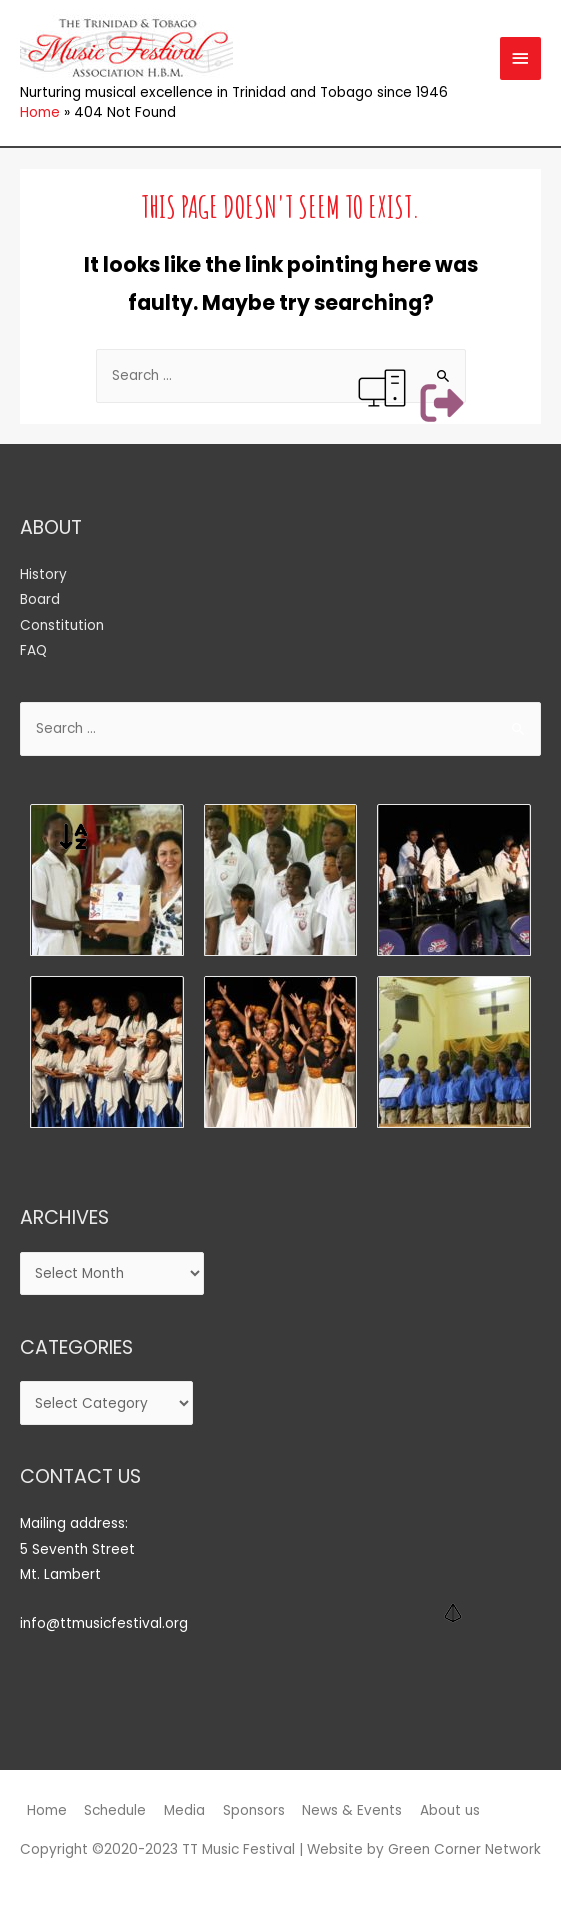 This screenshot has width=561, height=1914. What do you see at coordinates (73, 836) in the screenshot?
I see `sort items alphabetically from A to Z` at bounding box center [73, 836].